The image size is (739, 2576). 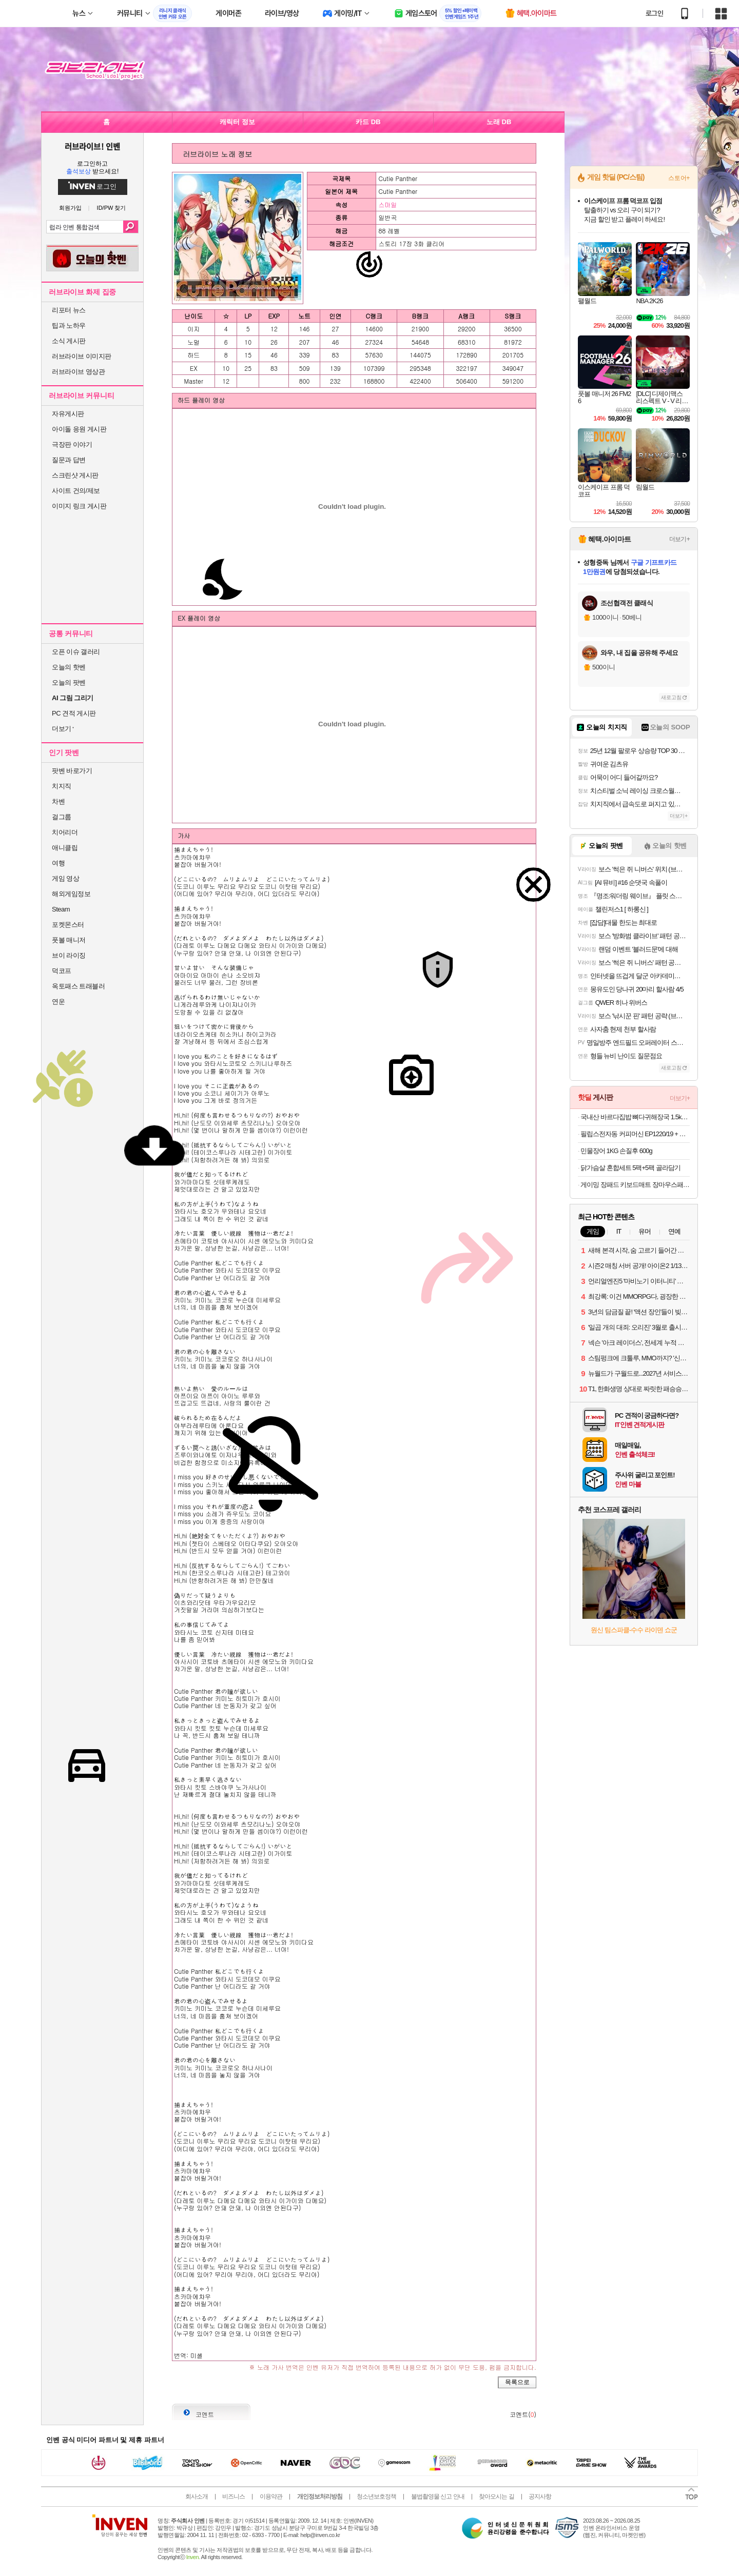 What do you see at coordinates (270, 1464) in the screenshot?
I see `mute notifications` at bounding box center [270, 1464].